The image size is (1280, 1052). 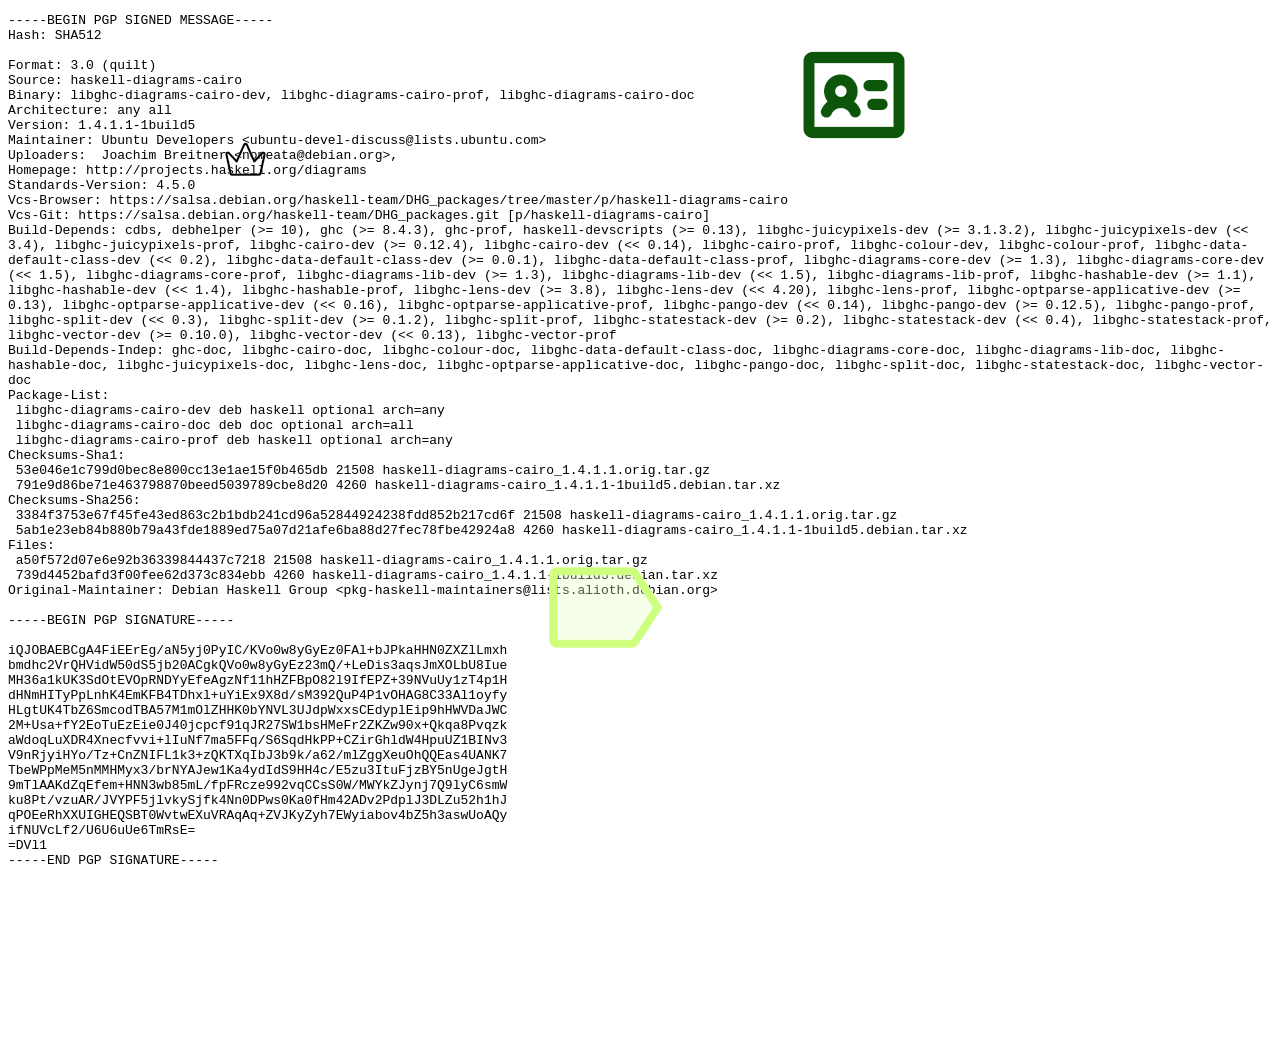 I want to click on view your profile or account information, so click(x=854, y=95).